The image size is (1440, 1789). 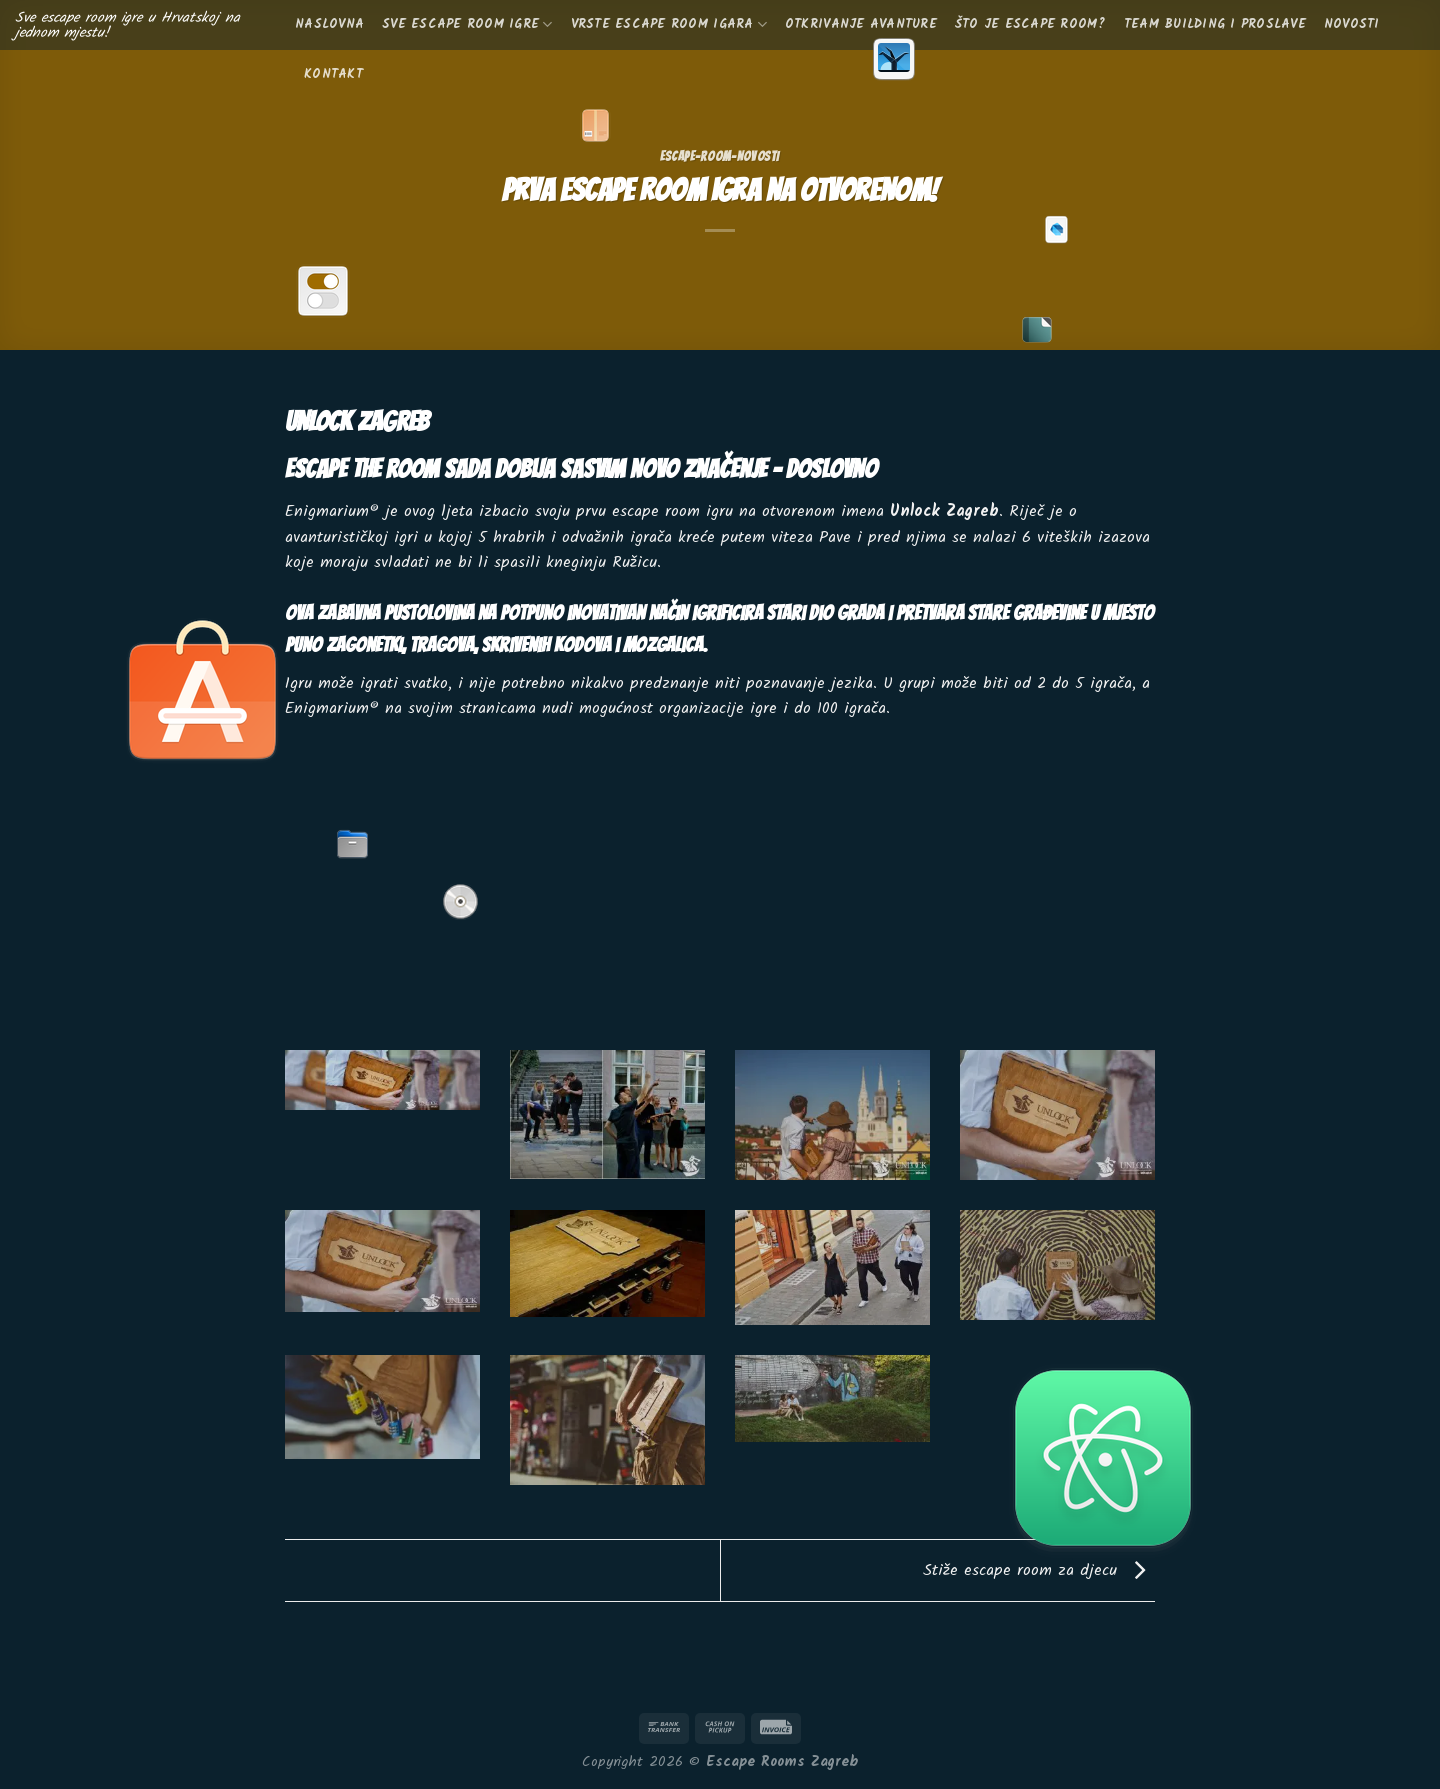 What do you see at coordinates (352, 843) in the screenshot?
I see `open file manager application` at bounding box center [352, 843].